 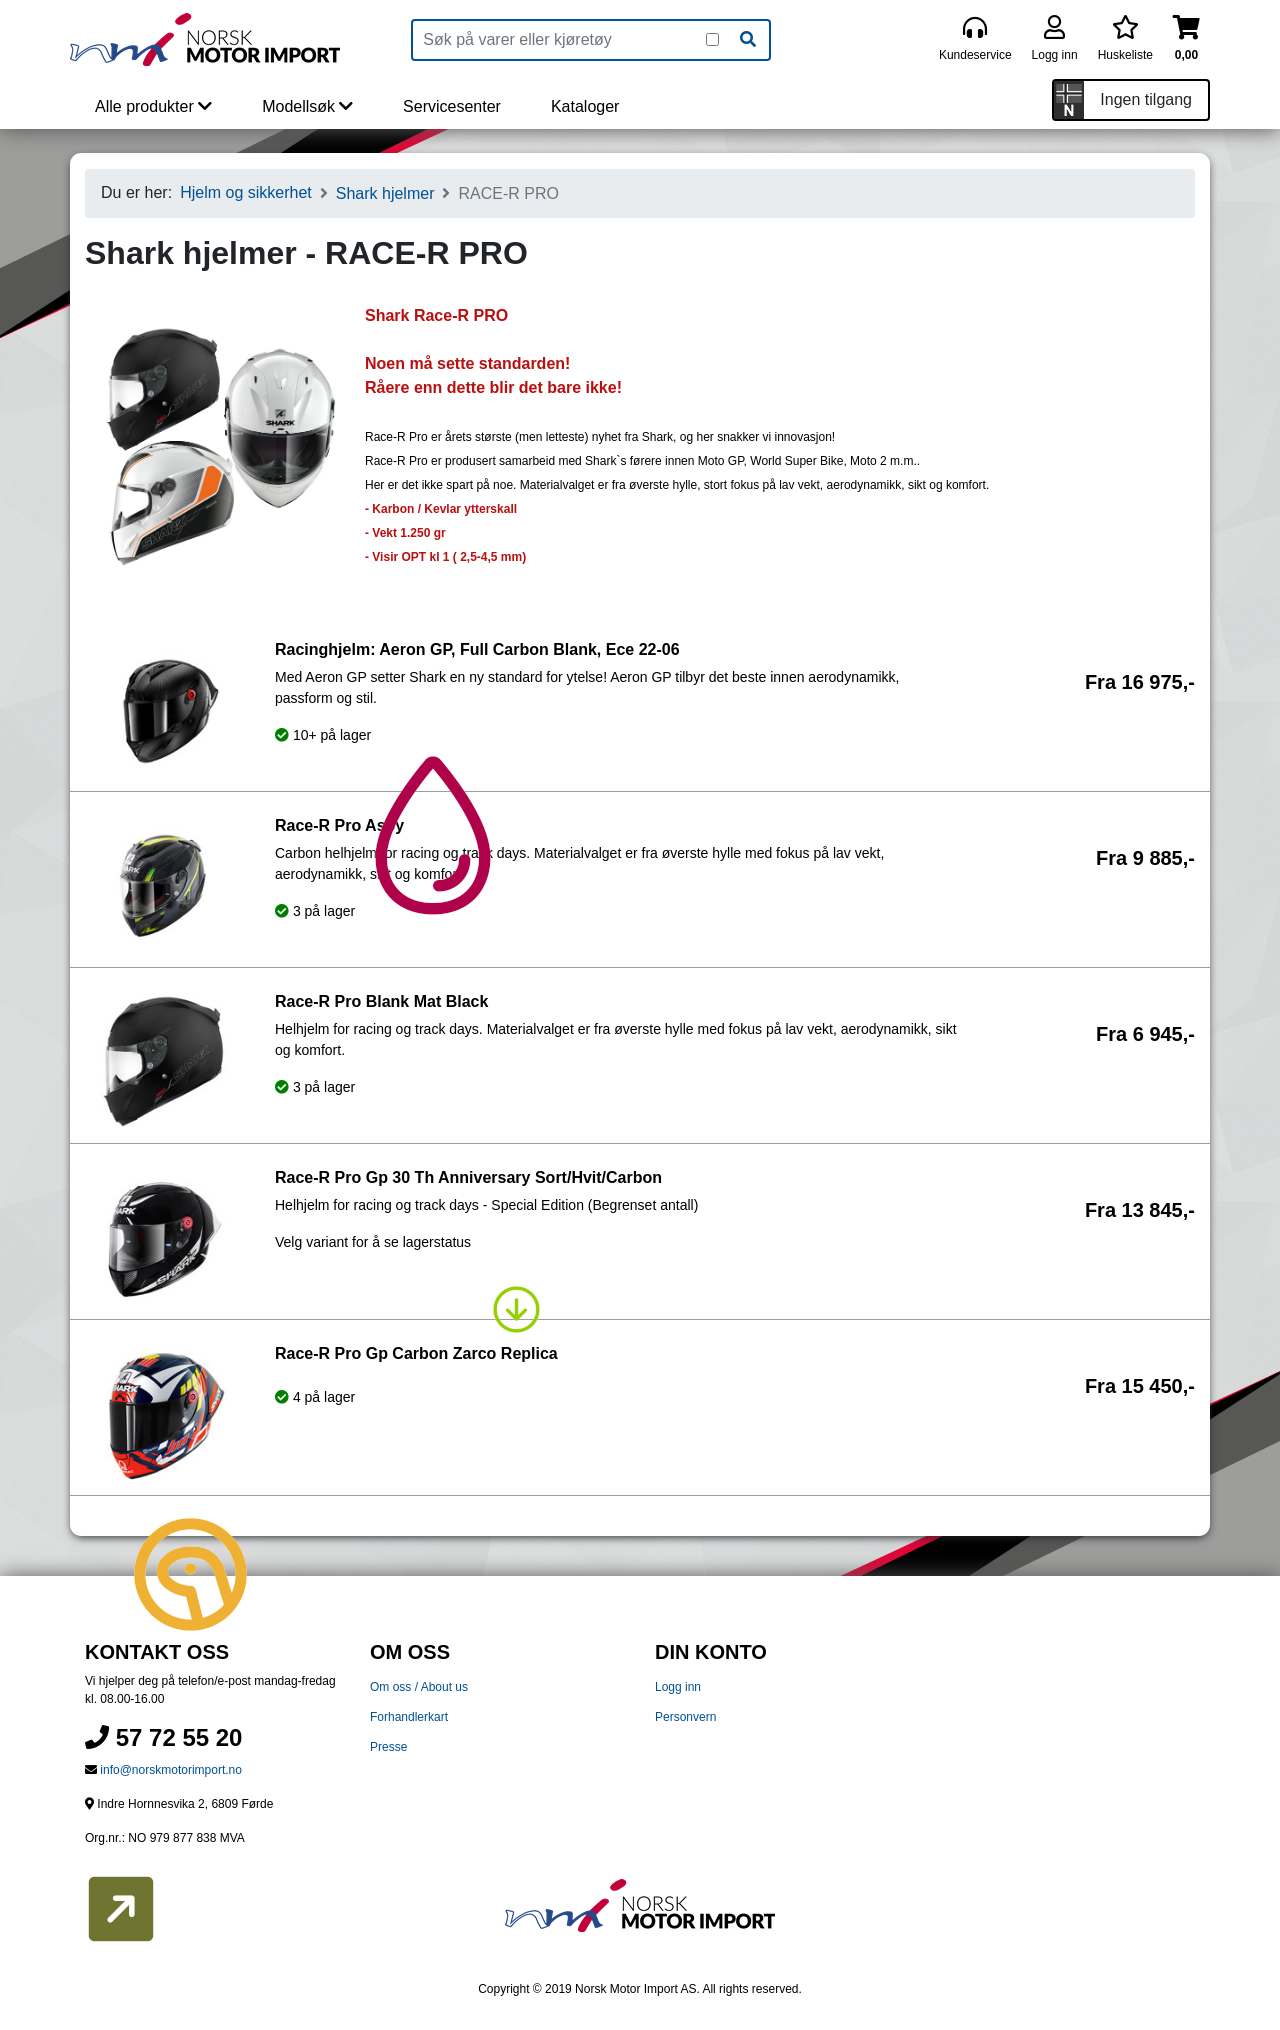 What do you see at coordinates (433, 834) in the screenshot?
I see `indicates water or hydration tracking` at bounding box center [433, 834].